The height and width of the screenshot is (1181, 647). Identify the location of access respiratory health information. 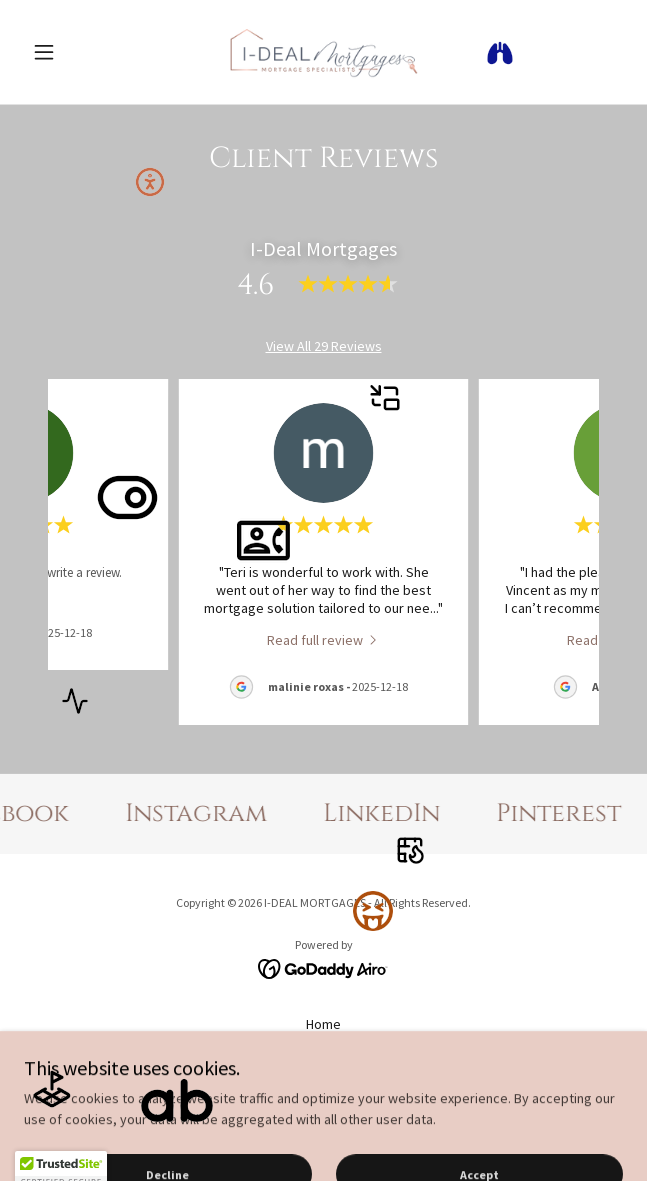
(500, 53).